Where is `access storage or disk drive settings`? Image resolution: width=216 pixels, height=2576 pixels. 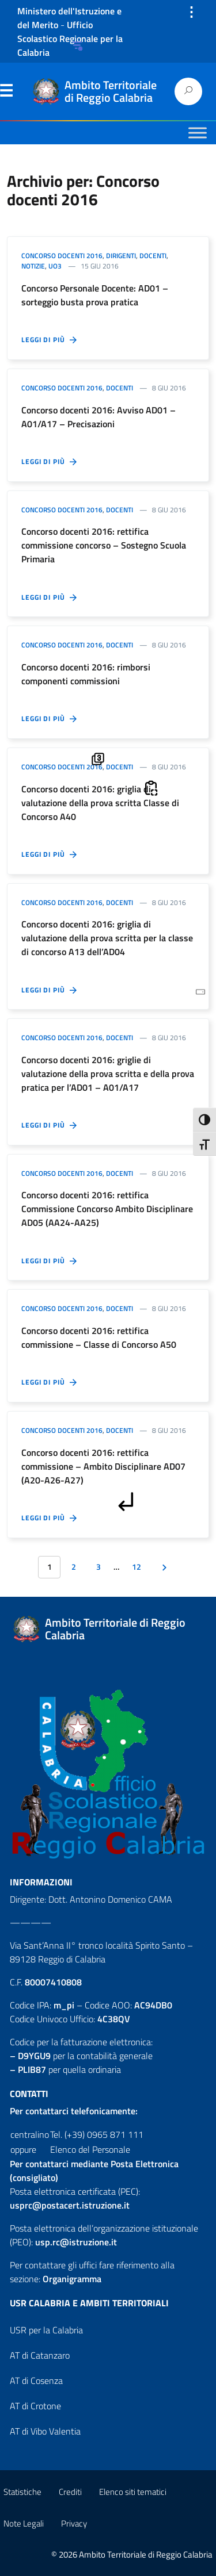
access storage or disk drive settings is located at coordinates (200, 992).